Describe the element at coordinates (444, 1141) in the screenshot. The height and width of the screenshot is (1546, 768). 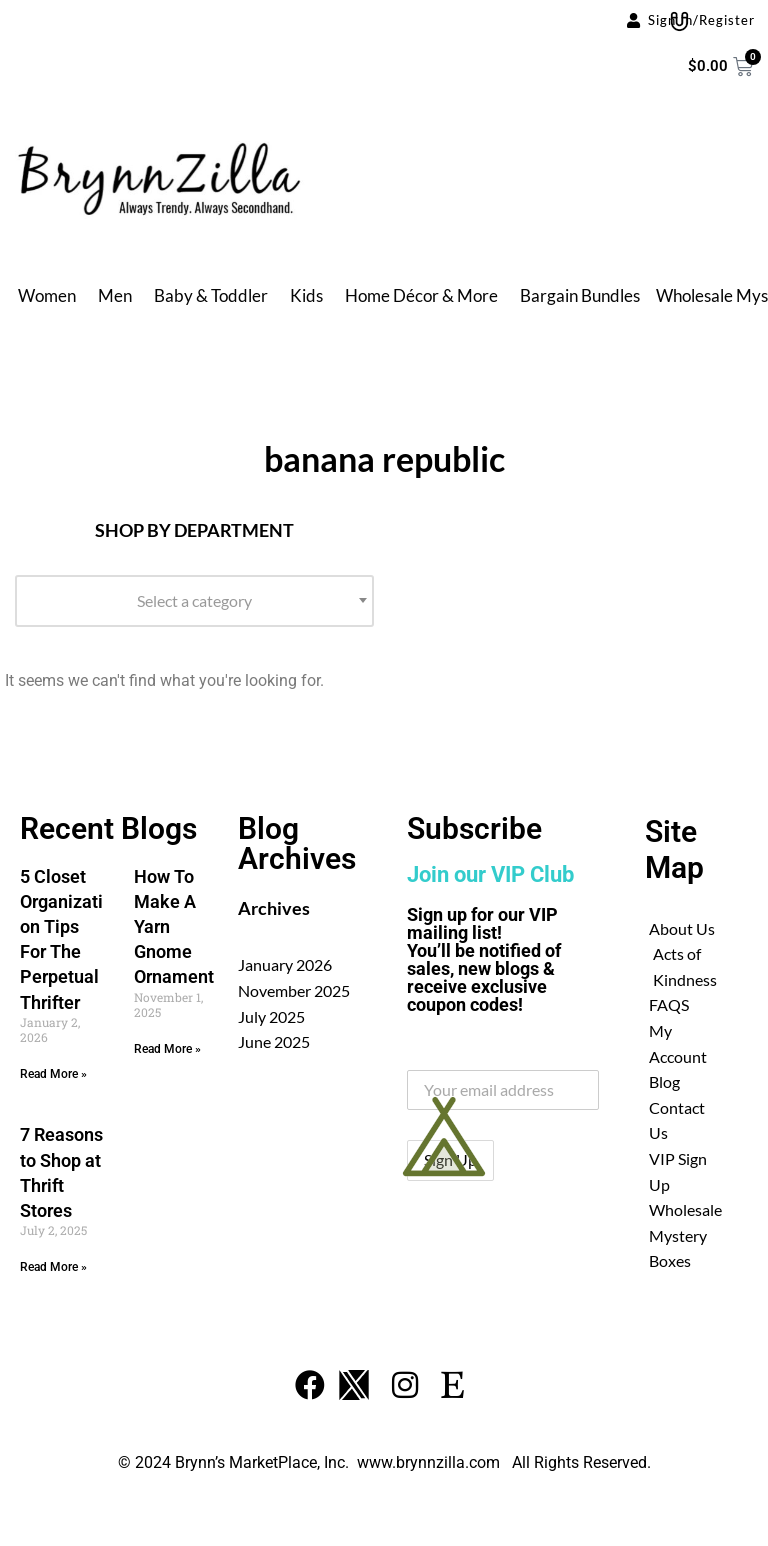
I see `access camping or outdoor activity features` at that location.